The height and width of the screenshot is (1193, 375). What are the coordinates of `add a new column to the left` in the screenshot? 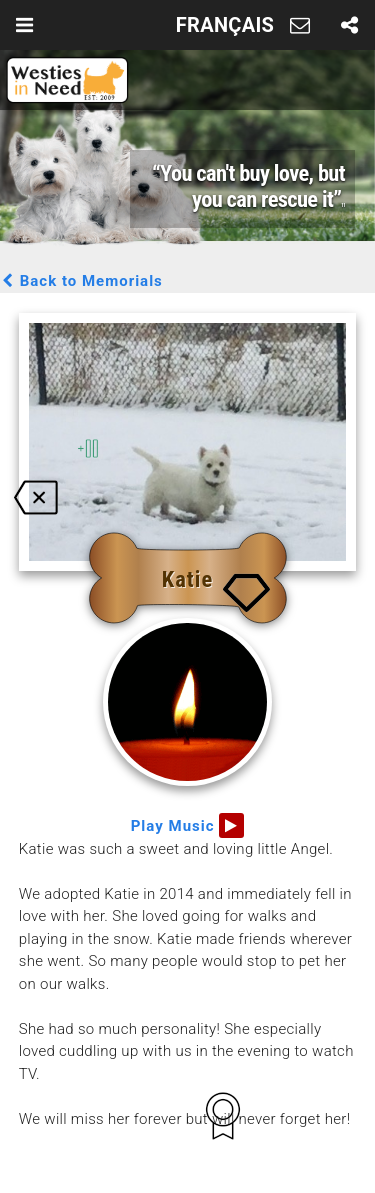 It's located at (89, 448).